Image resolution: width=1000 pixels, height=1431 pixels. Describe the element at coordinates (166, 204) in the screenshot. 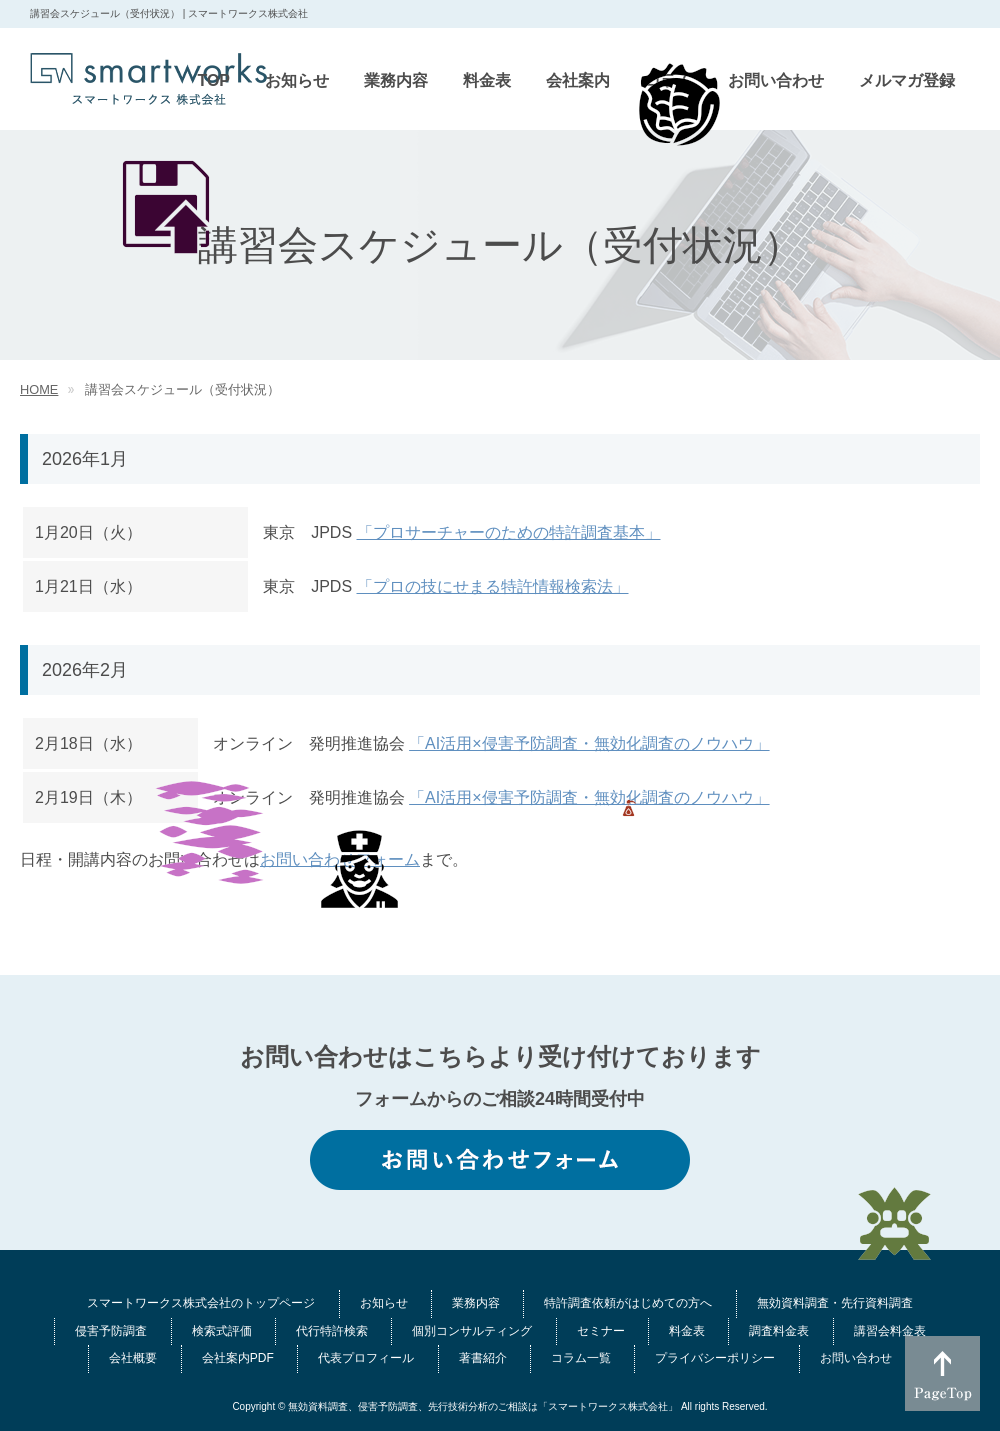

I see `save your current progress` at that location.